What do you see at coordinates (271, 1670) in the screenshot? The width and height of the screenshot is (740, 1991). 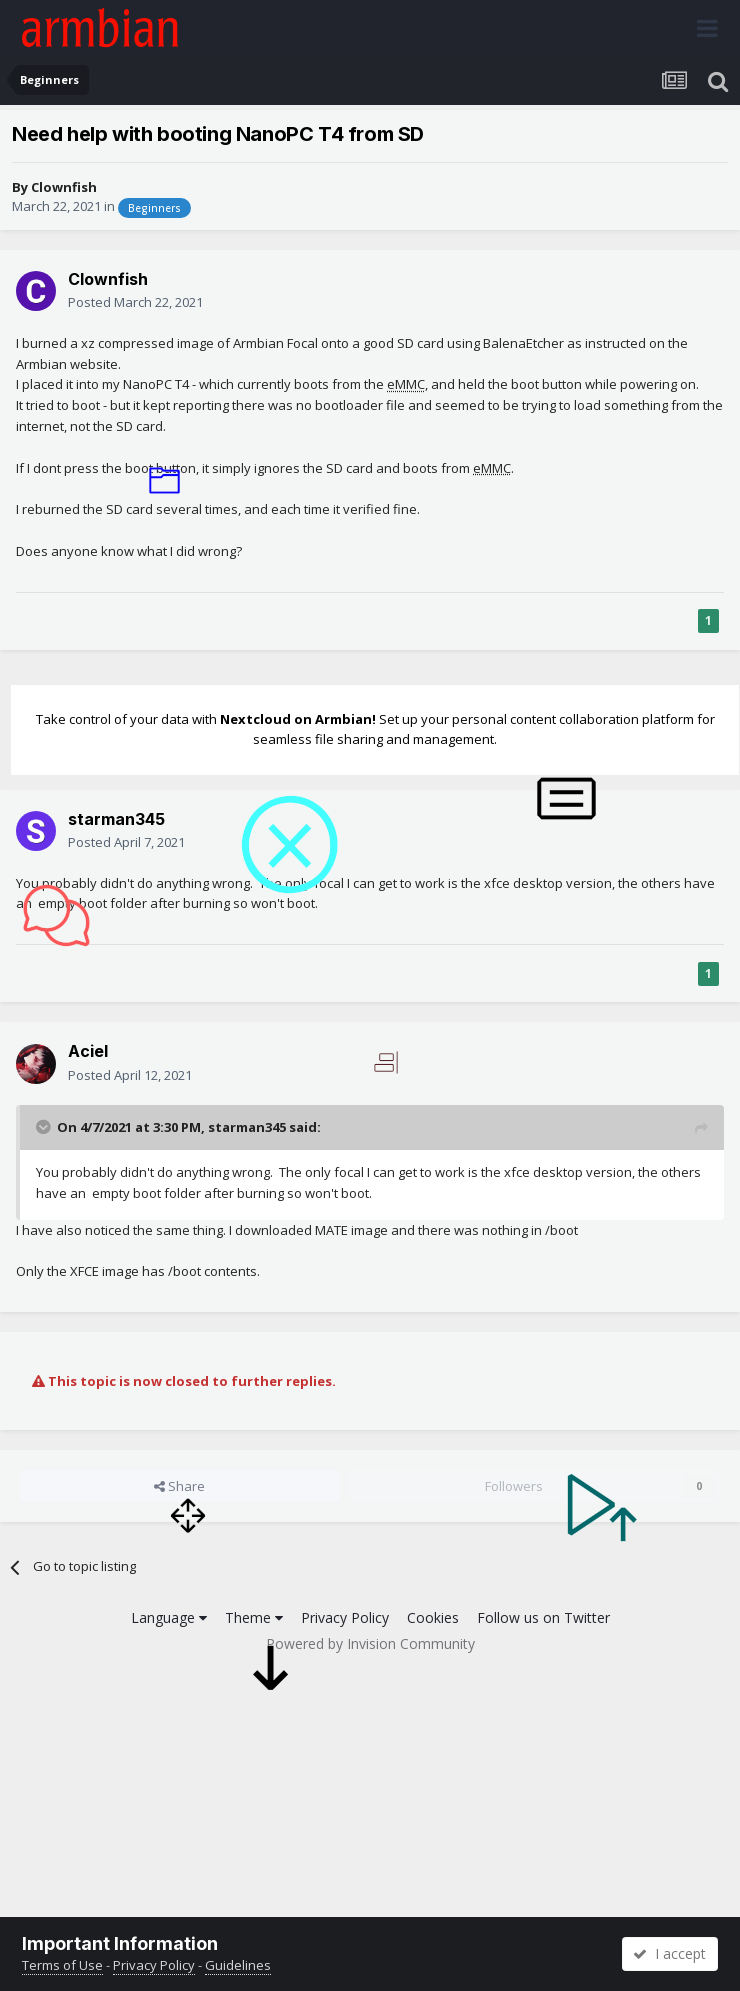 I see `scroll down or view more content` at bounding box center [271, 1670].